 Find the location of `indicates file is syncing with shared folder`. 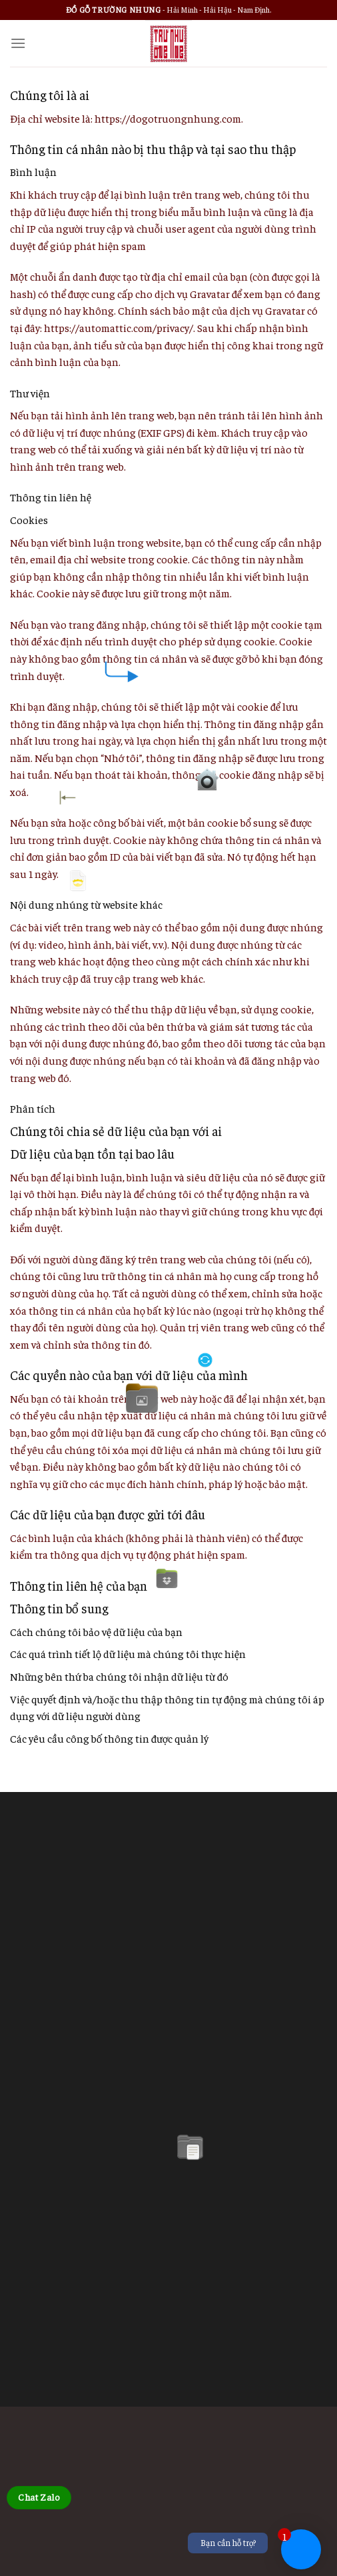

indicates file is syncing with shared folder is located at coordinates (205, 1360).